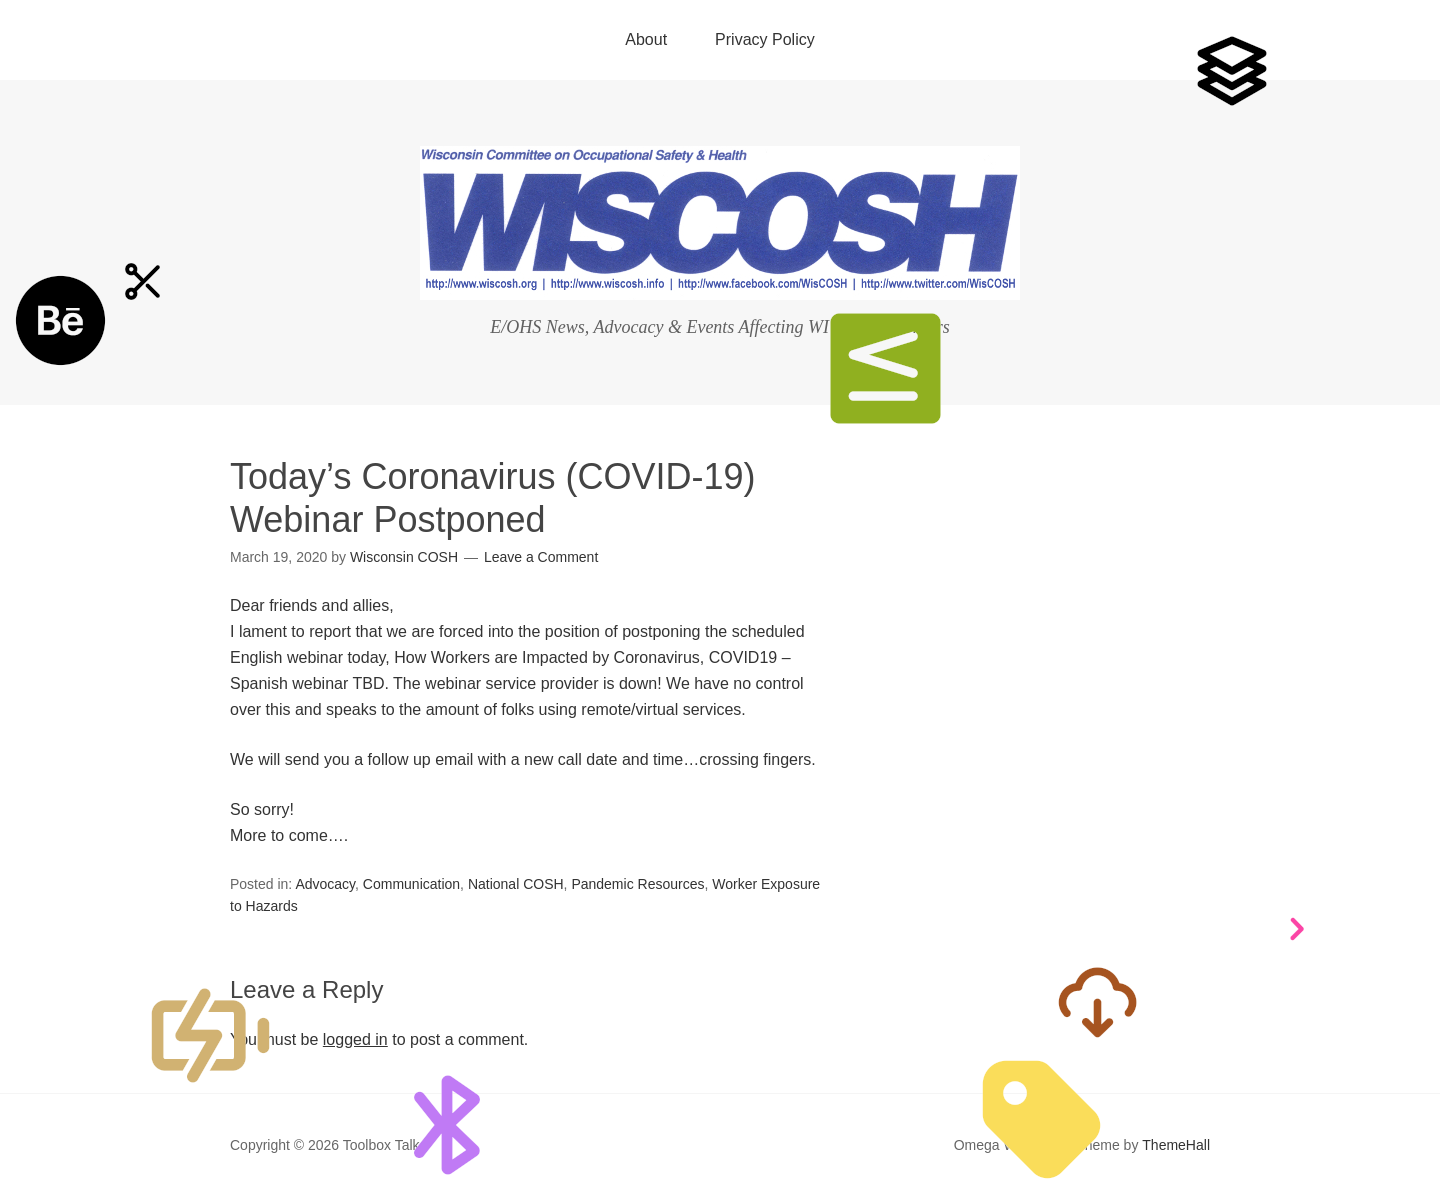 The width and height of the screenshot is (1440, 1197). I want to click on navigate to the next item or screen, so click(1296, 929).